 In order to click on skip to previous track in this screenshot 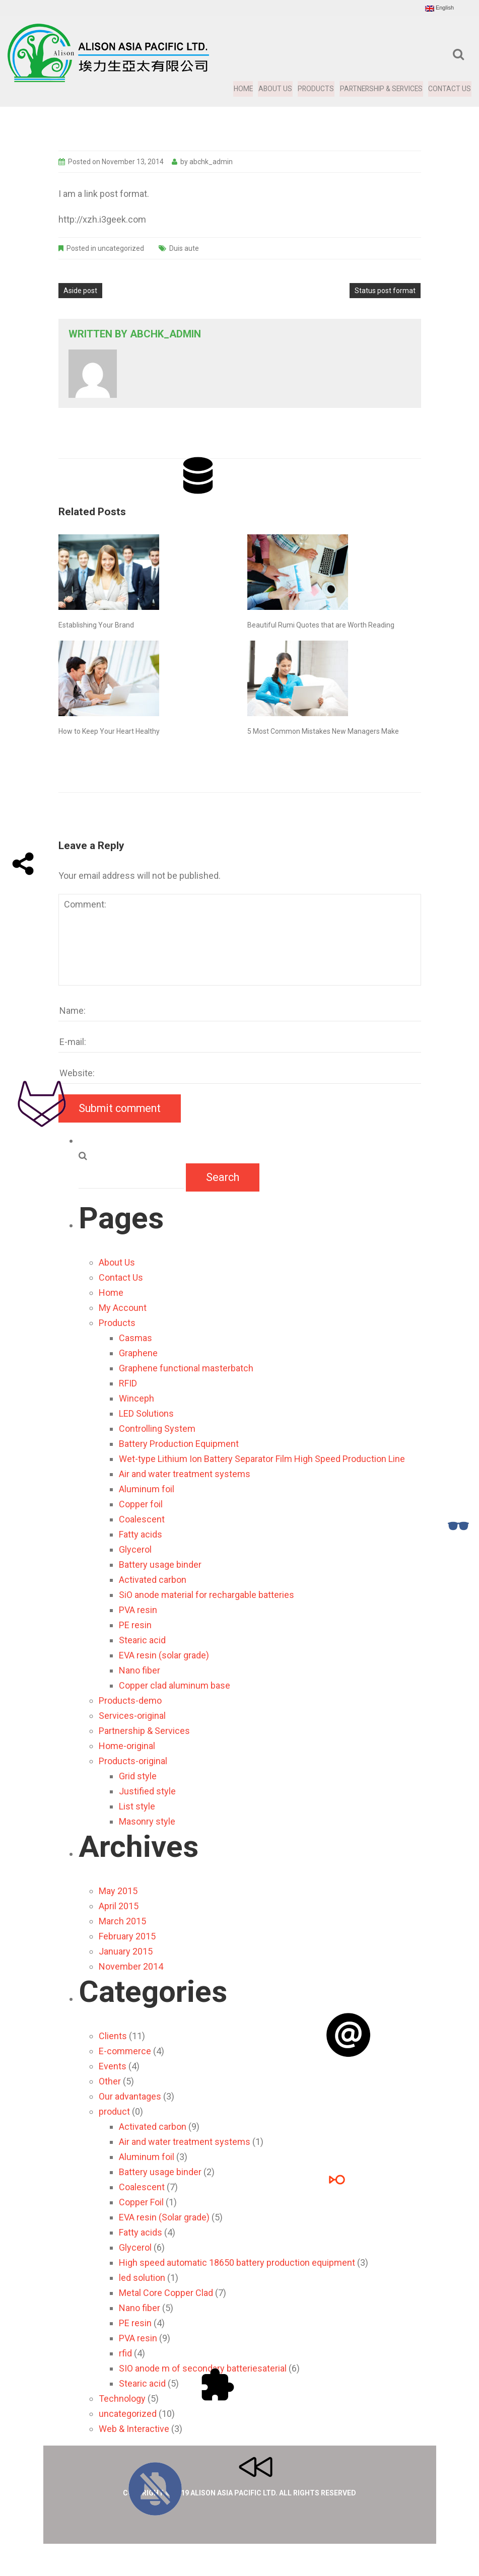, I will do `click(255, 2467)`.